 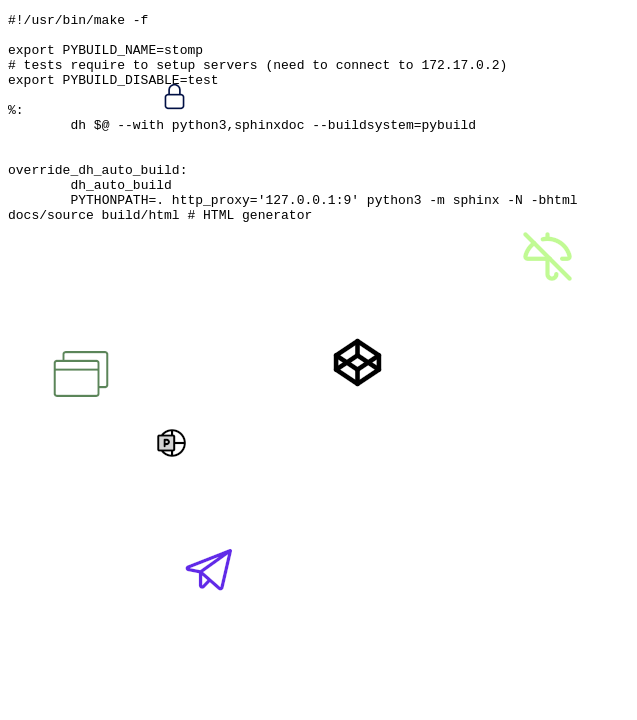 What do you see at coordinates (81, 374) in the screenshot?
I see `view open browser windows` at bounding box center [81, 374].